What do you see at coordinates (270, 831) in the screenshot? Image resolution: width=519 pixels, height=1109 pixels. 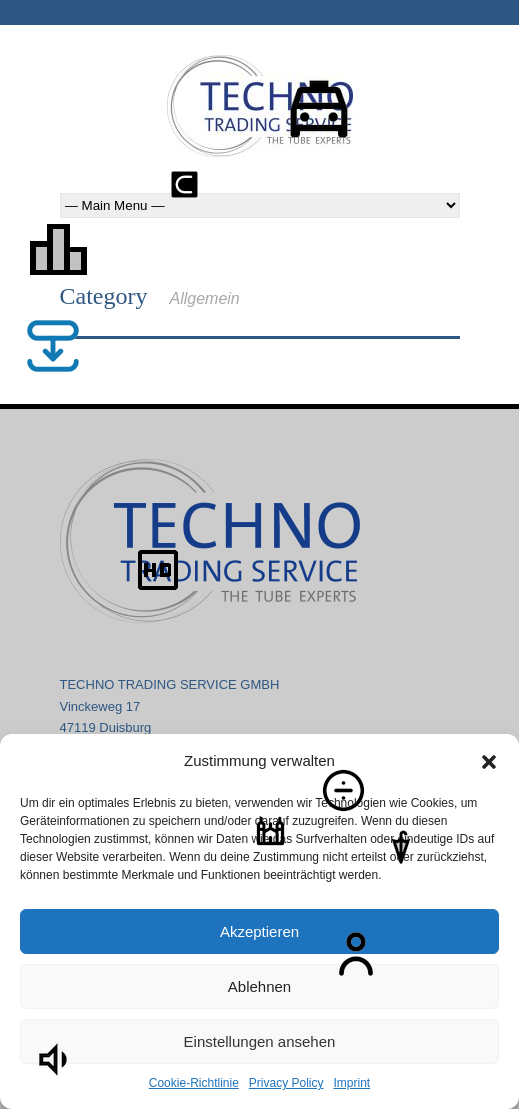 I see `indicates a synagogue or jewish place of worship nearby` at bounding box center [270, 831].